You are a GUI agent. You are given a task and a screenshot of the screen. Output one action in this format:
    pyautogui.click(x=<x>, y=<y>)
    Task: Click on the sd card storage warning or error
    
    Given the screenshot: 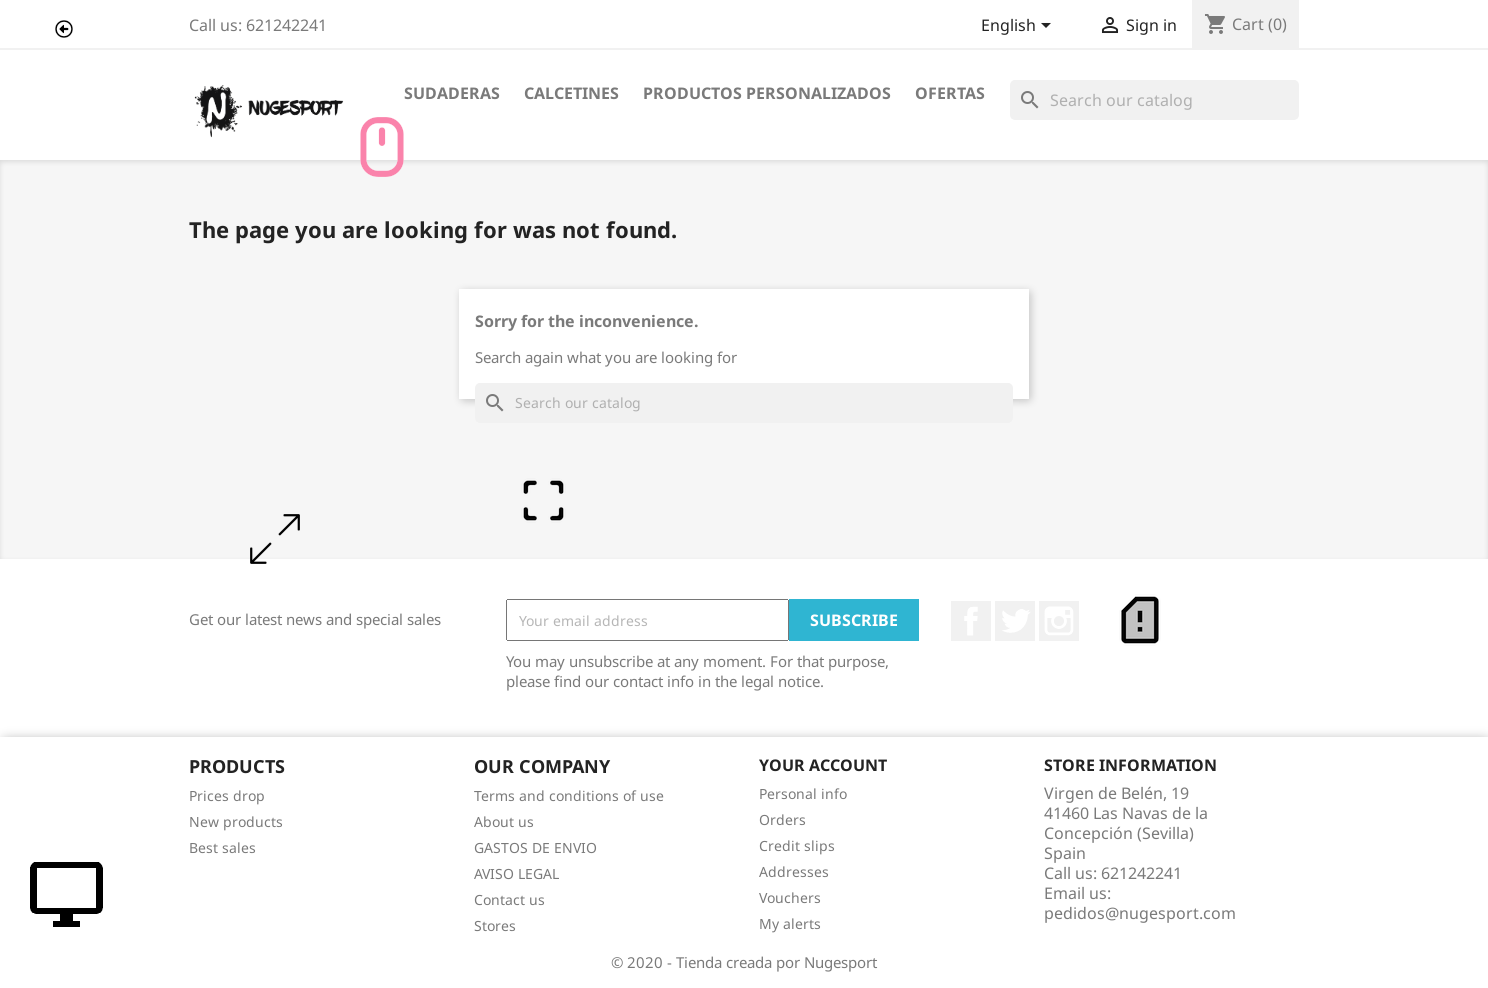 What is the action you would take?
    pyautogui.click(x=1140, y=620)
    